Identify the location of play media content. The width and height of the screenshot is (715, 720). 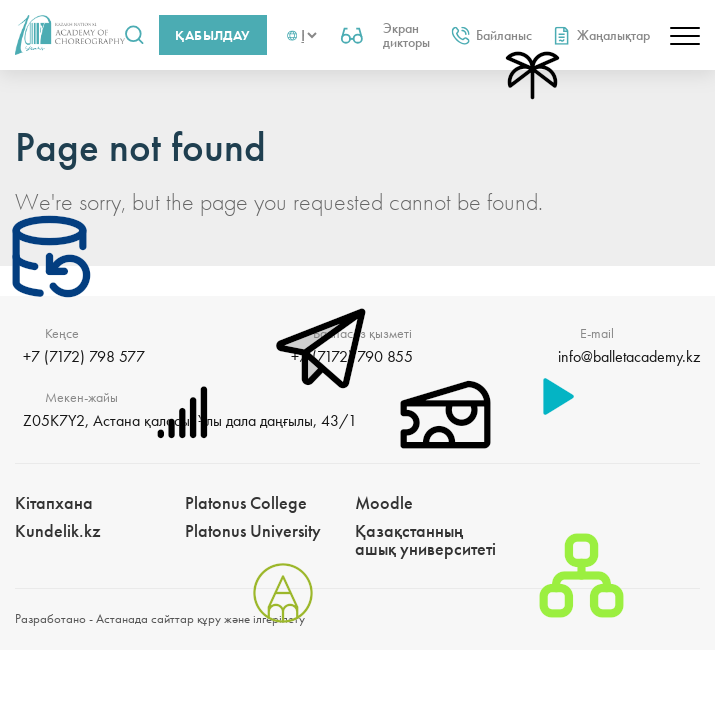
(555, 396).